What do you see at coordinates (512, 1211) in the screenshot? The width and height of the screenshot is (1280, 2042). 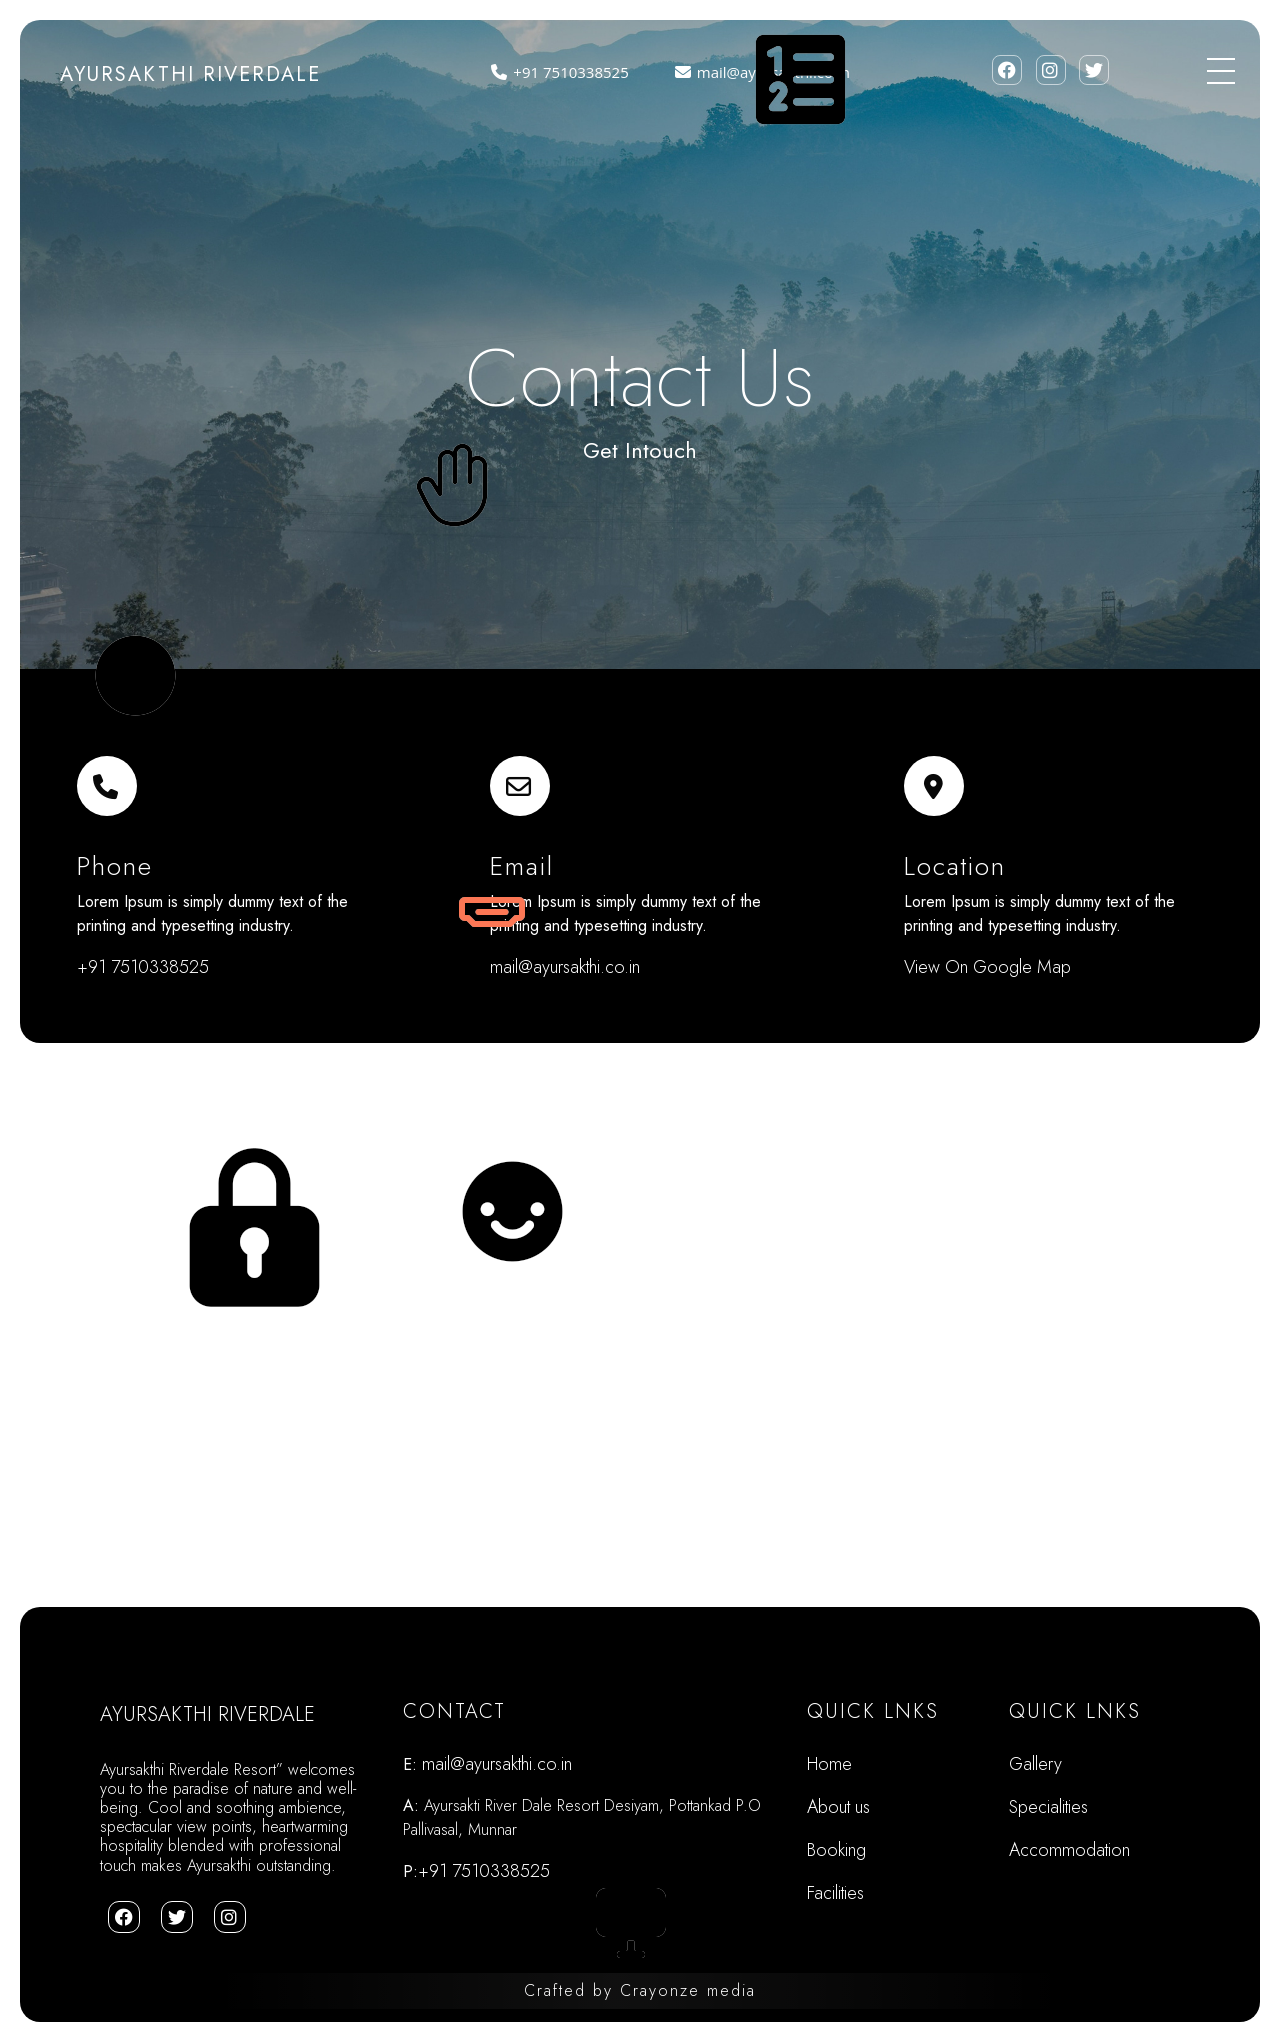 I see `open emoji picker` at bounding box center [512, 1211].